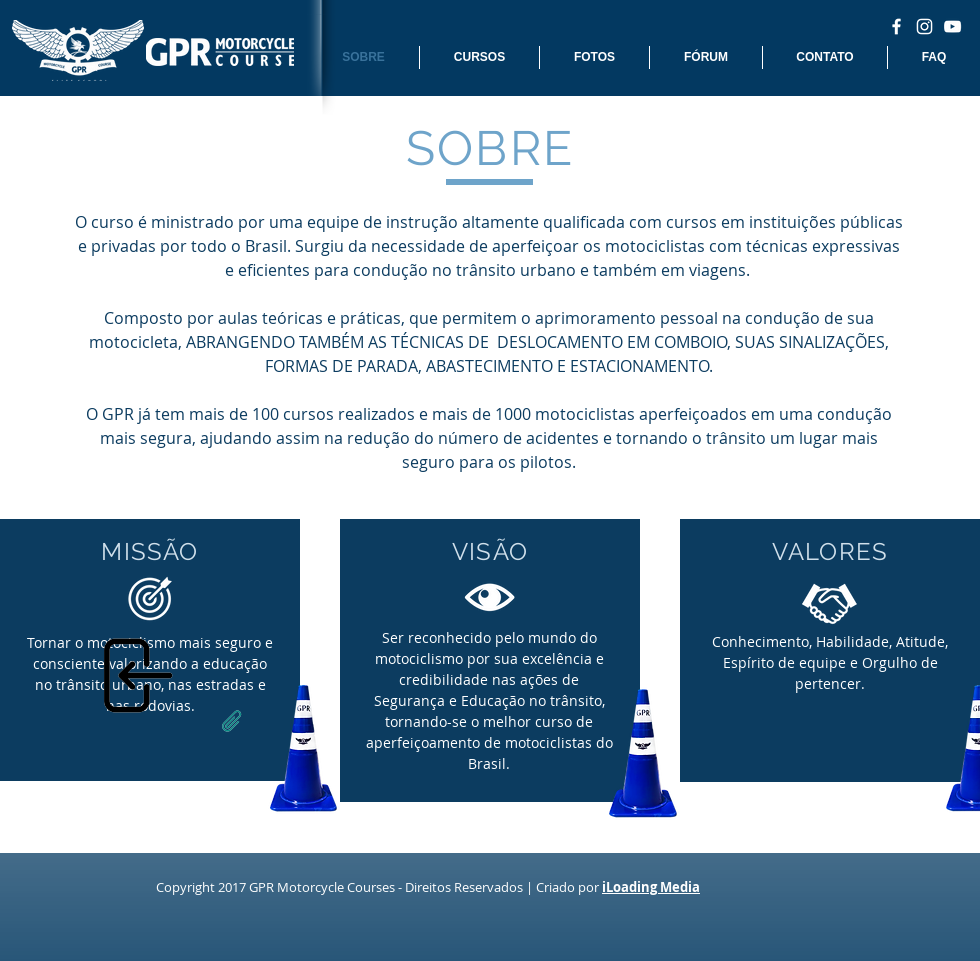  Describe the element at coordinates (232, 721) in the screenshot. I see `attach a file to your message` at that location.